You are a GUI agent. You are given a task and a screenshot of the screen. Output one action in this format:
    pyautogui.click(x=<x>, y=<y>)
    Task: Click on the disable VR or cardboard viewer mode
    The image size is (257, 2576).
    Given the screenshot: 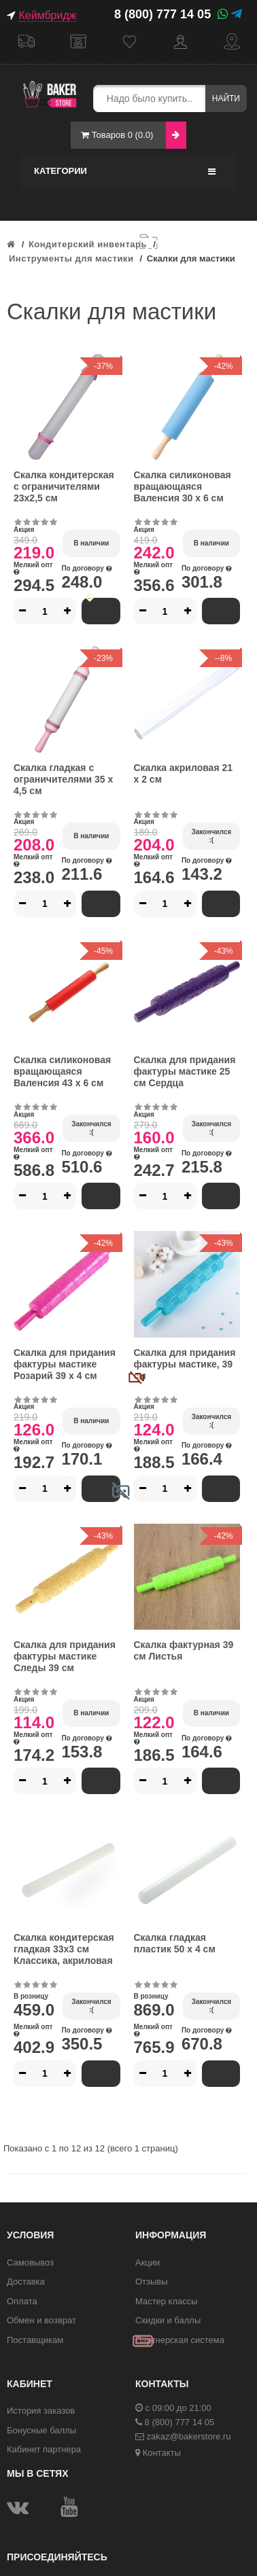 What is the action you would take?
    pyautogui.click(x=121, y=1491)
    